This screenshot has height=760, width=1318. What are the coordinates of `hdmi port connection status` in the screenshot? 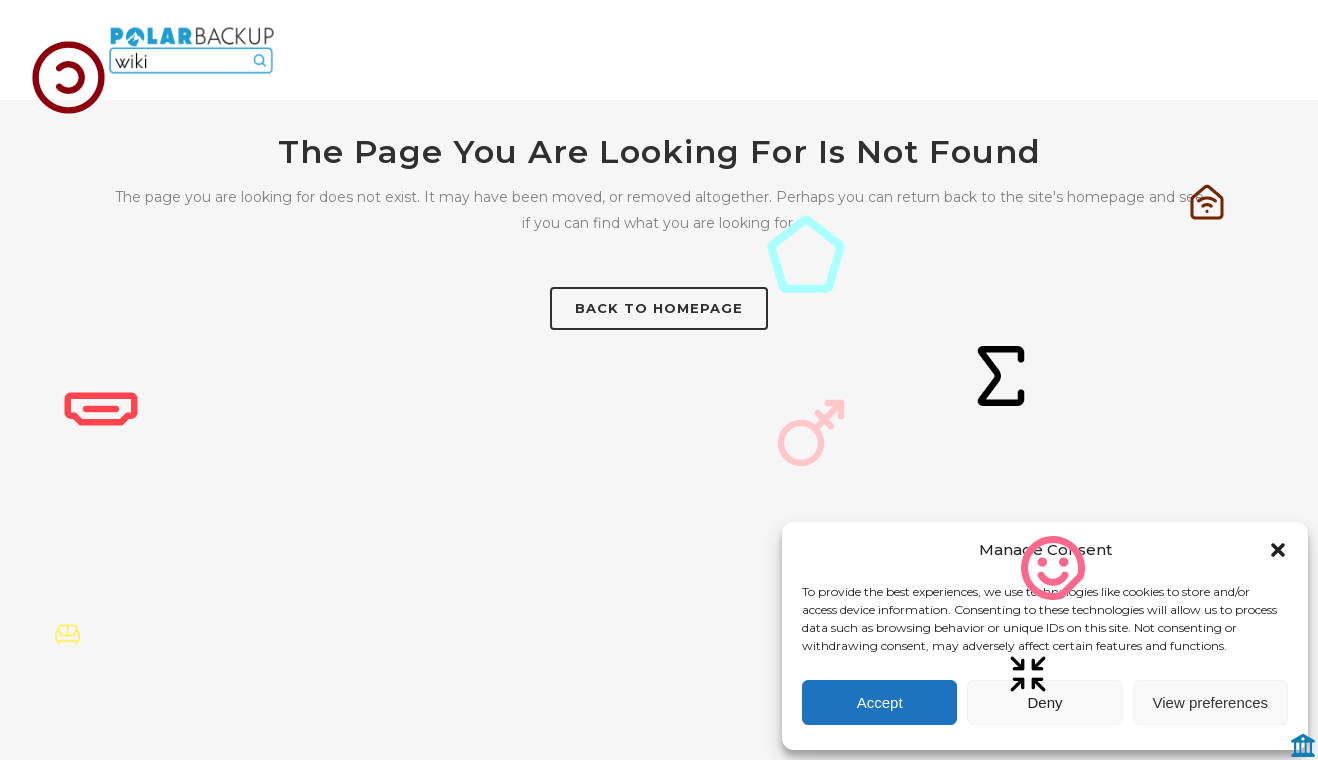 It's located at (101, 409).